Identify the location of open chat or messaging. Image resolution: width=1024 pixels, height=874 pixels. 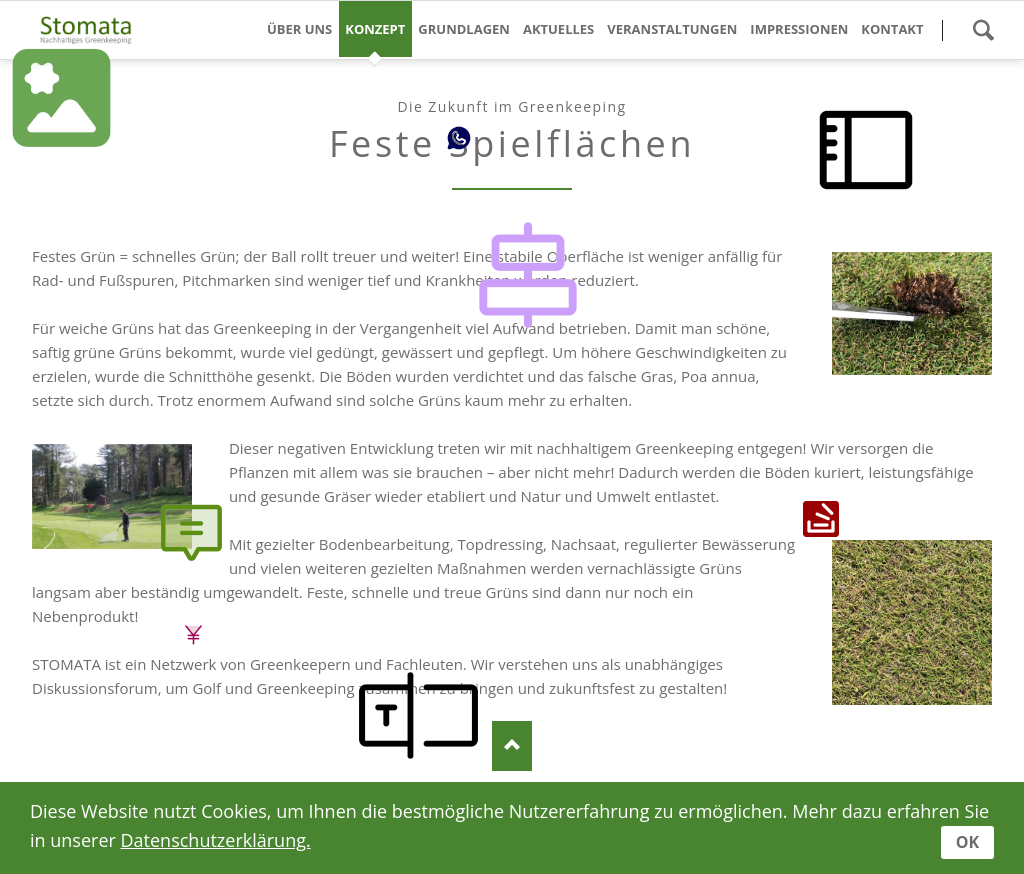
(191, 530).